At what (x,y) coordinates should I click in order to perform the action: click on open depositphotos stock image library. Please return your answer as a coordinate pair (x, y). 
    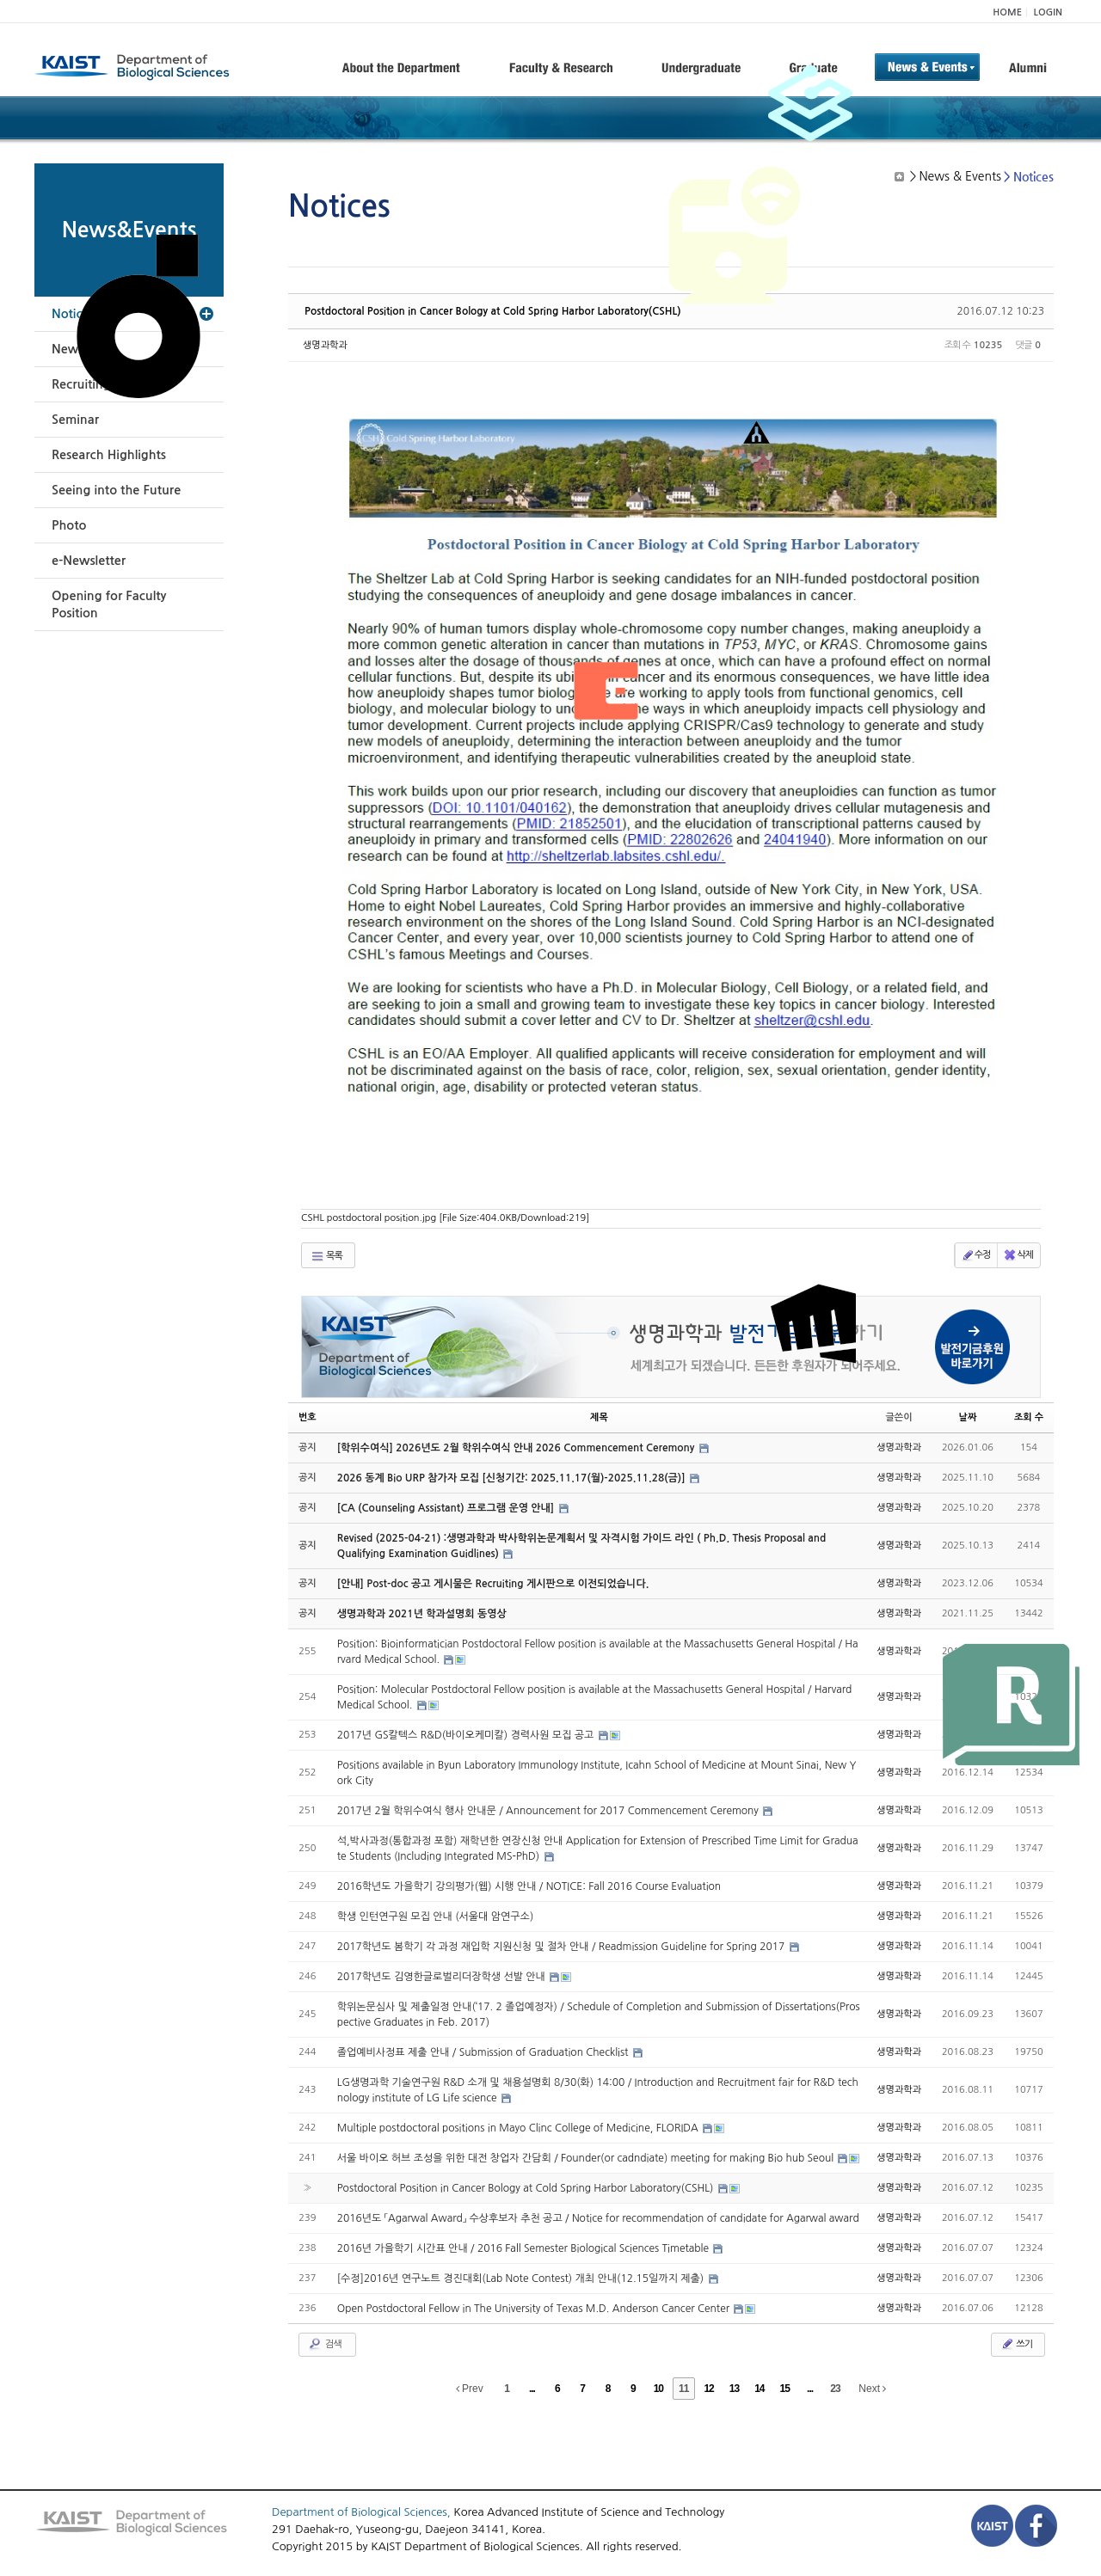
    Looking at the image, I should click on (138, 316).